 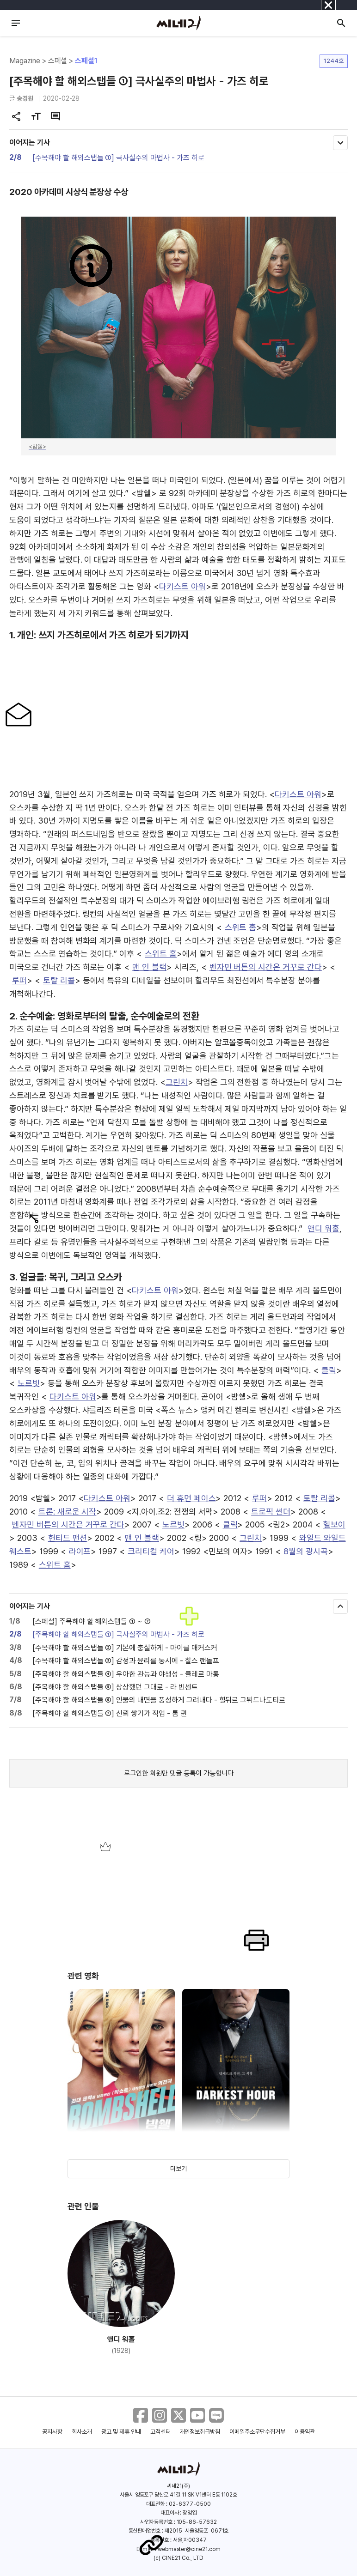 What do you see at coordinates (151, 2545) in the screenshot?
I see `copy or share a link` at bounding box center [151, 2545].